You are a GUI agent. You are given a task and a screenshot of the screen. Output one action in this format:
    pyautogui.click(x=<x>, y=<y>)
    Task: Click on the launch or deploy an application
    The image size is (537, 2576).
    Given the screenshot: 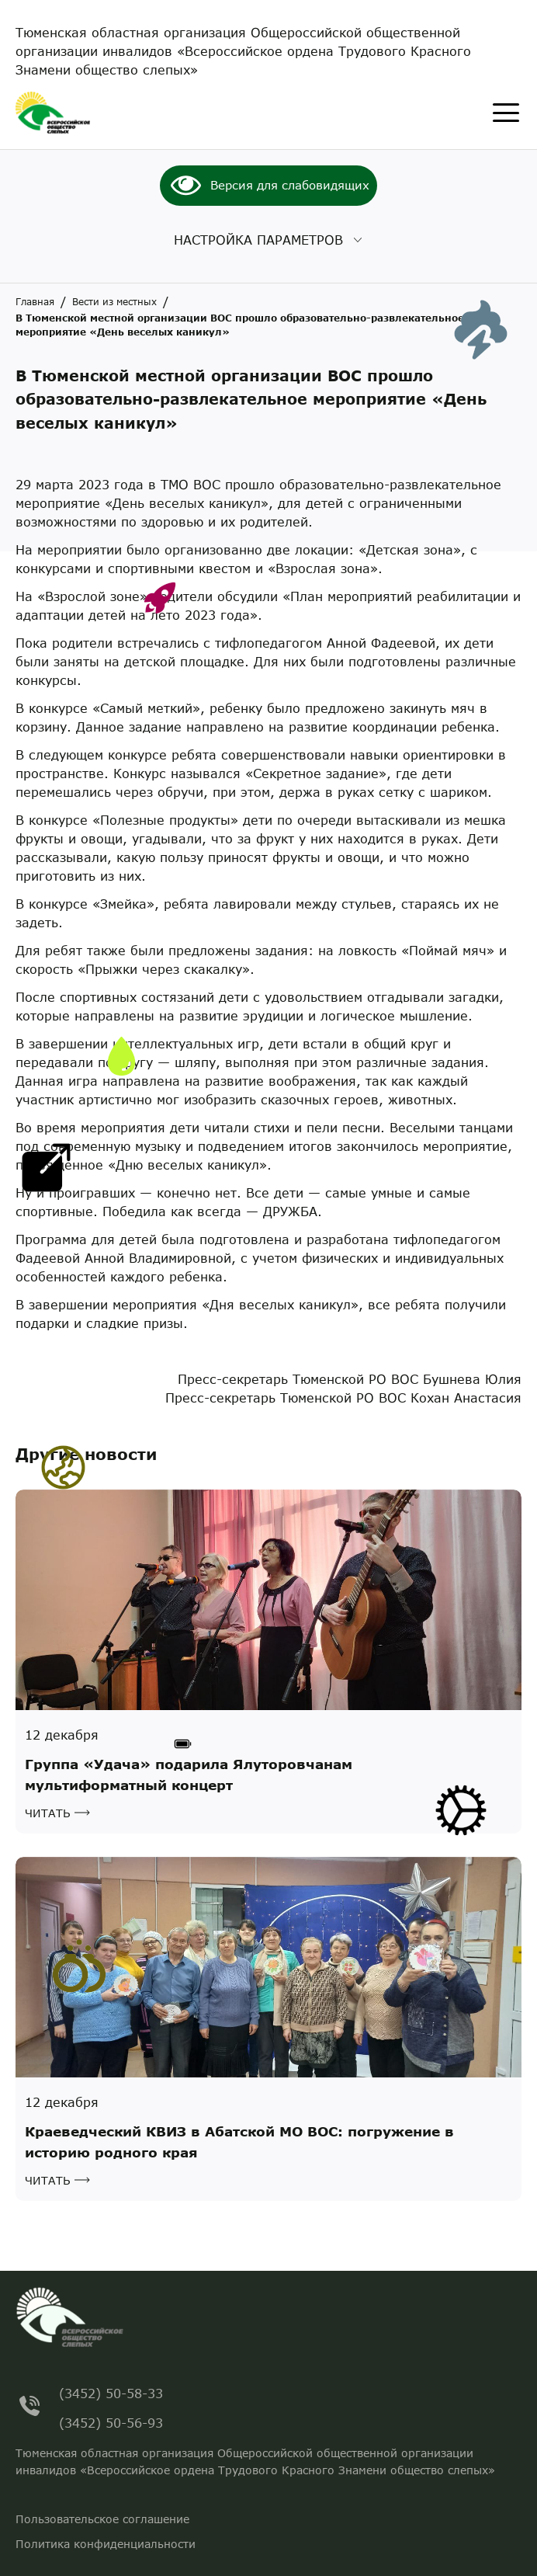 What is the action you would take?
    pyautogui.click(x=160, y=598)
    